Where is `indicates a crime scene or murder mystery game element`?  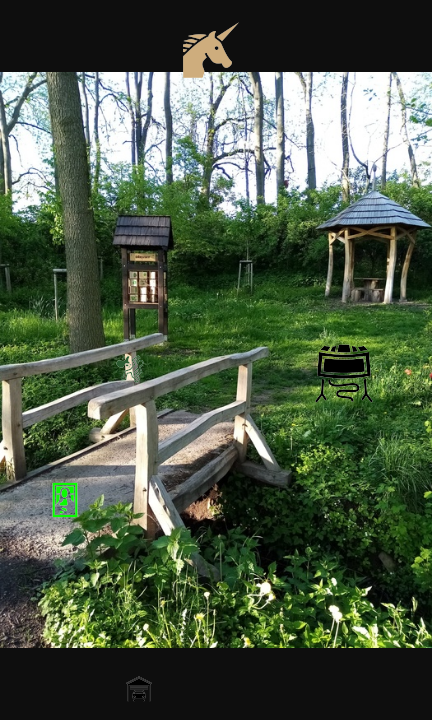 indicates a crime scene or murder mystery game element is located at coordinates (130, 369).